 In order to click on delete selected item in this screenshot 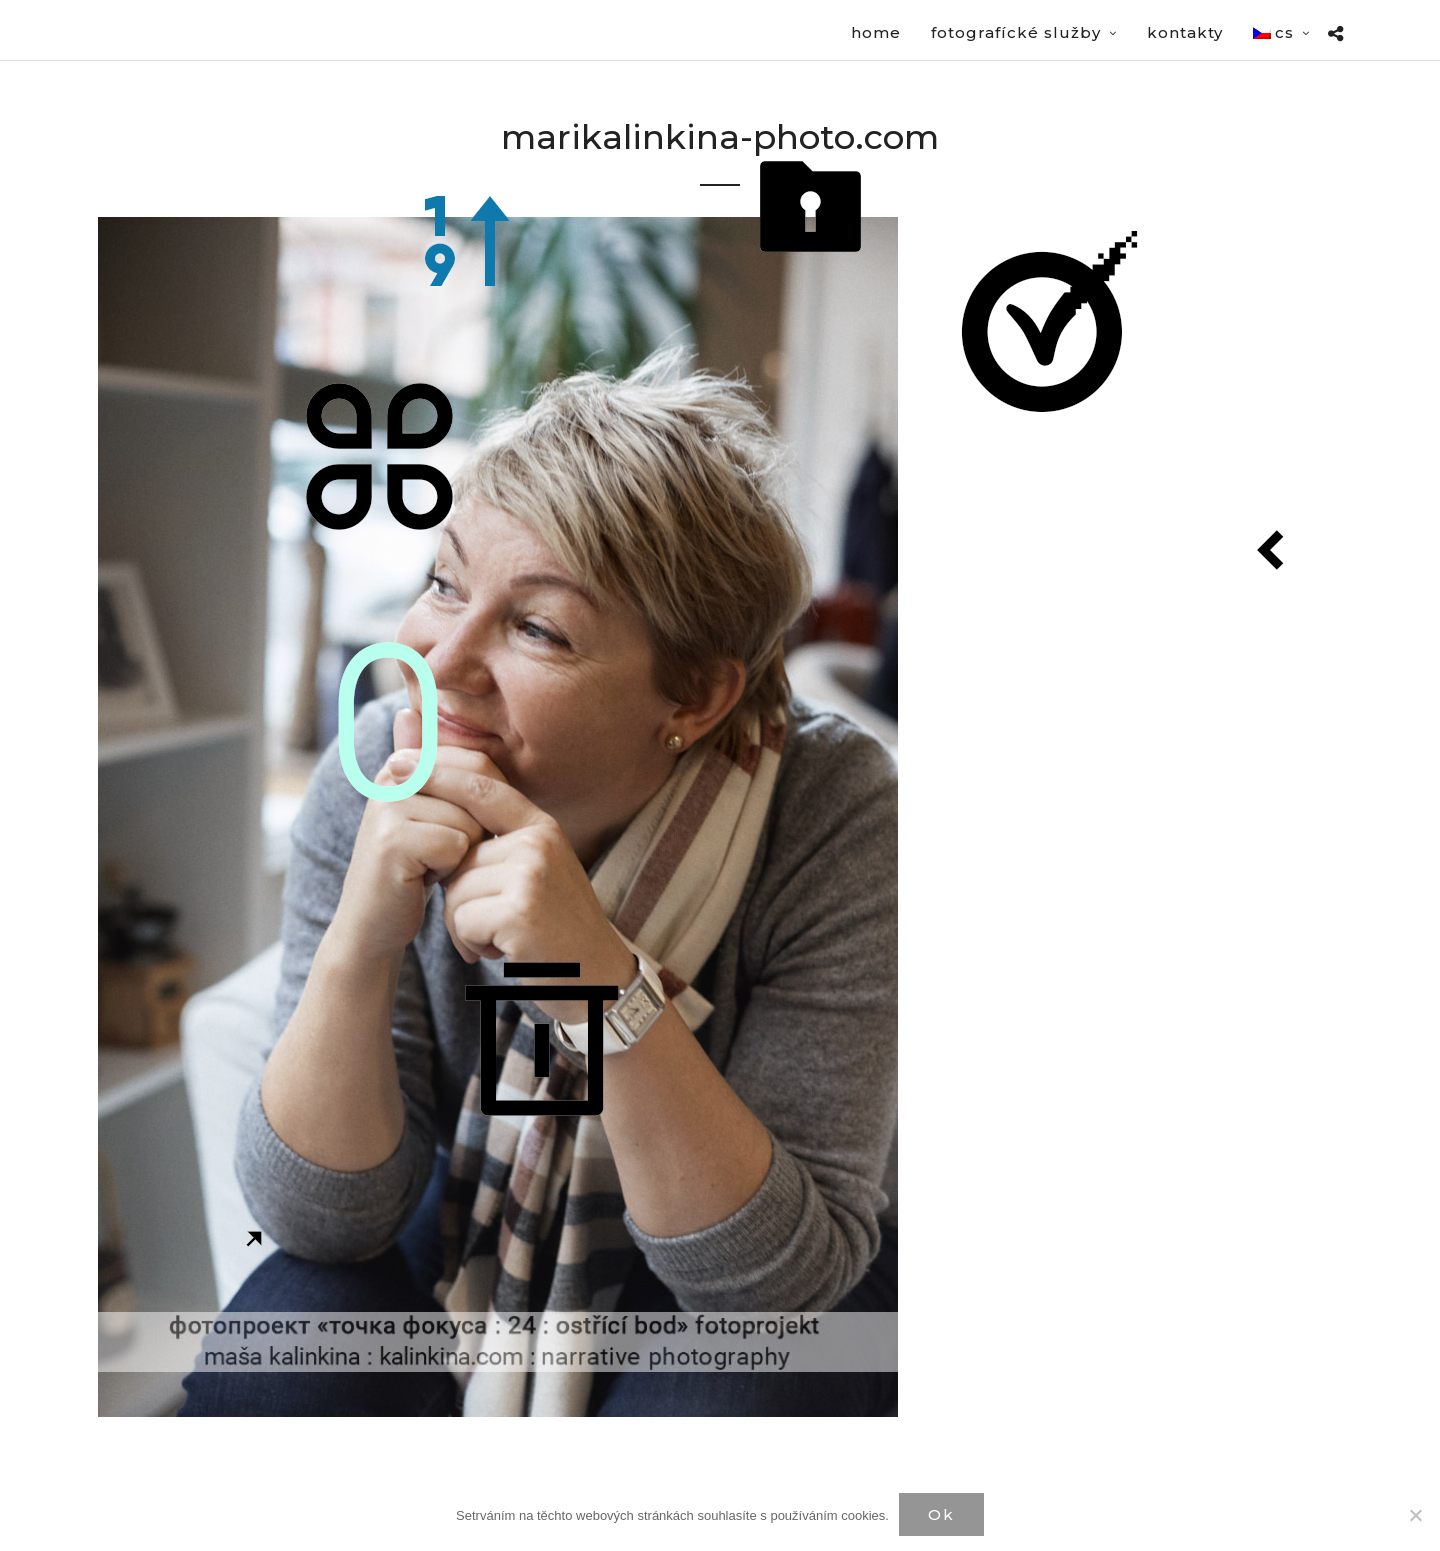, I will do `click(542, 1039)`.